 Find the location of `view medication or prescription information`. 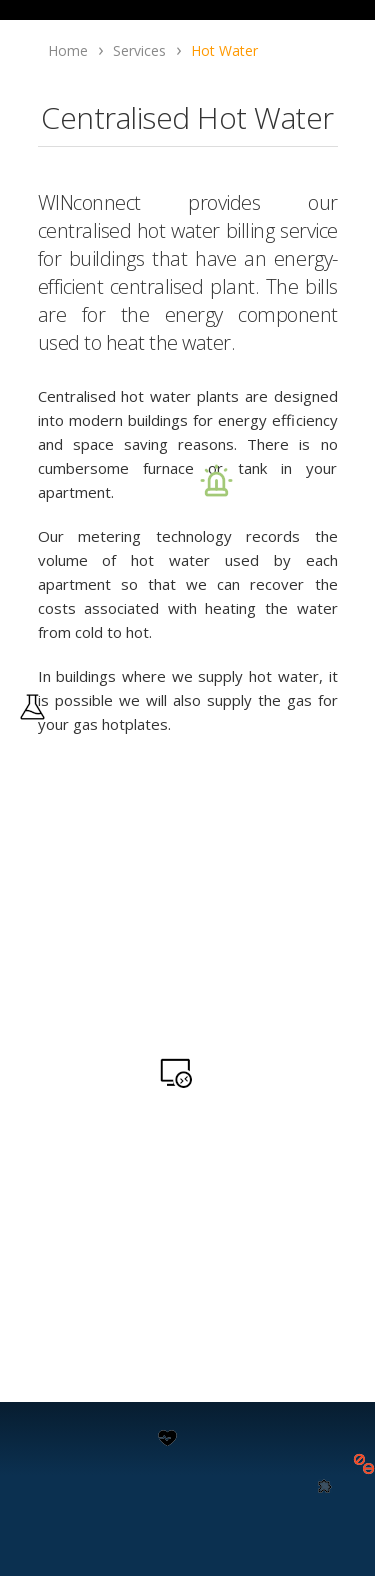

view medication or prescription information is located at coordinates (364, 1464).